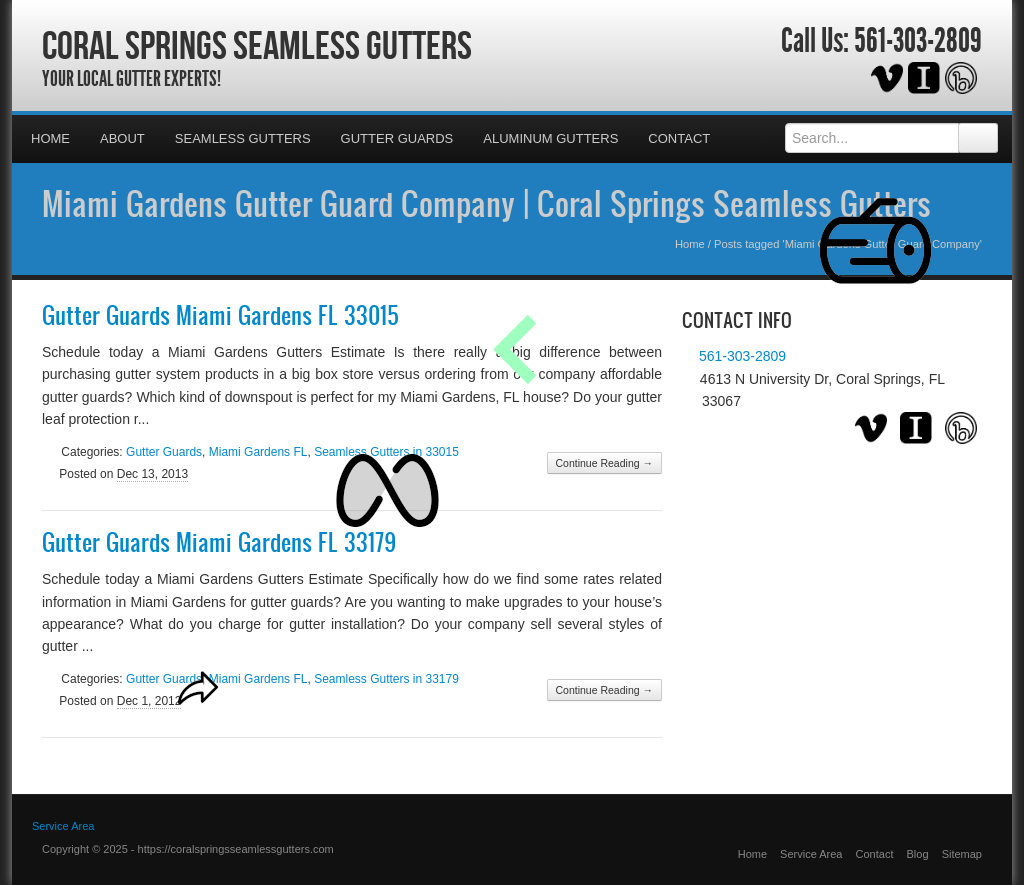  I want to click on view activity log or history, so click(875, 246).